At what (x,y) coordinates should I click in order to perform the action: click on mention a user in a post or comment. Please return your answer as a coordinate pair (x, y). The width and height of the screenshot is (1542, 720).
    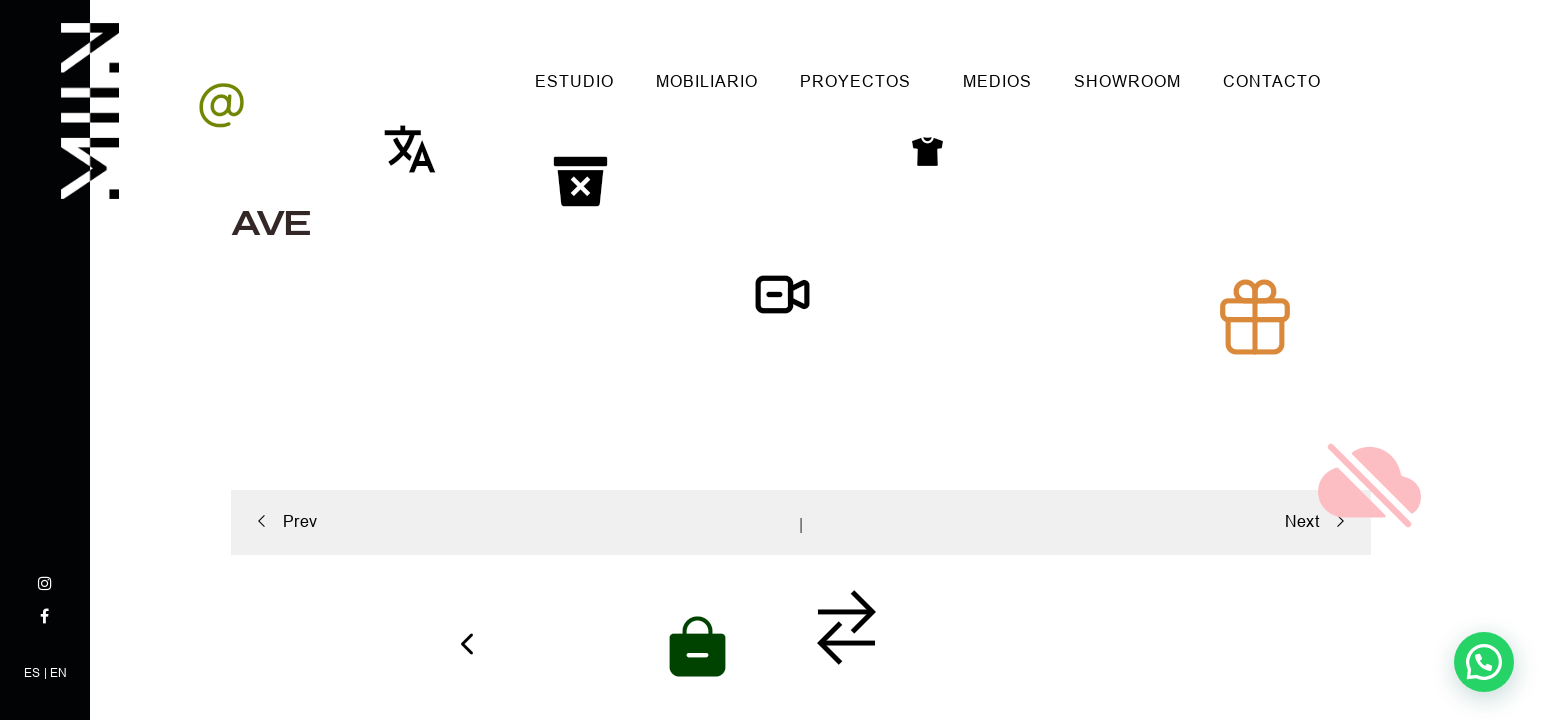
    Looking at the image, I should click on (221, 105).